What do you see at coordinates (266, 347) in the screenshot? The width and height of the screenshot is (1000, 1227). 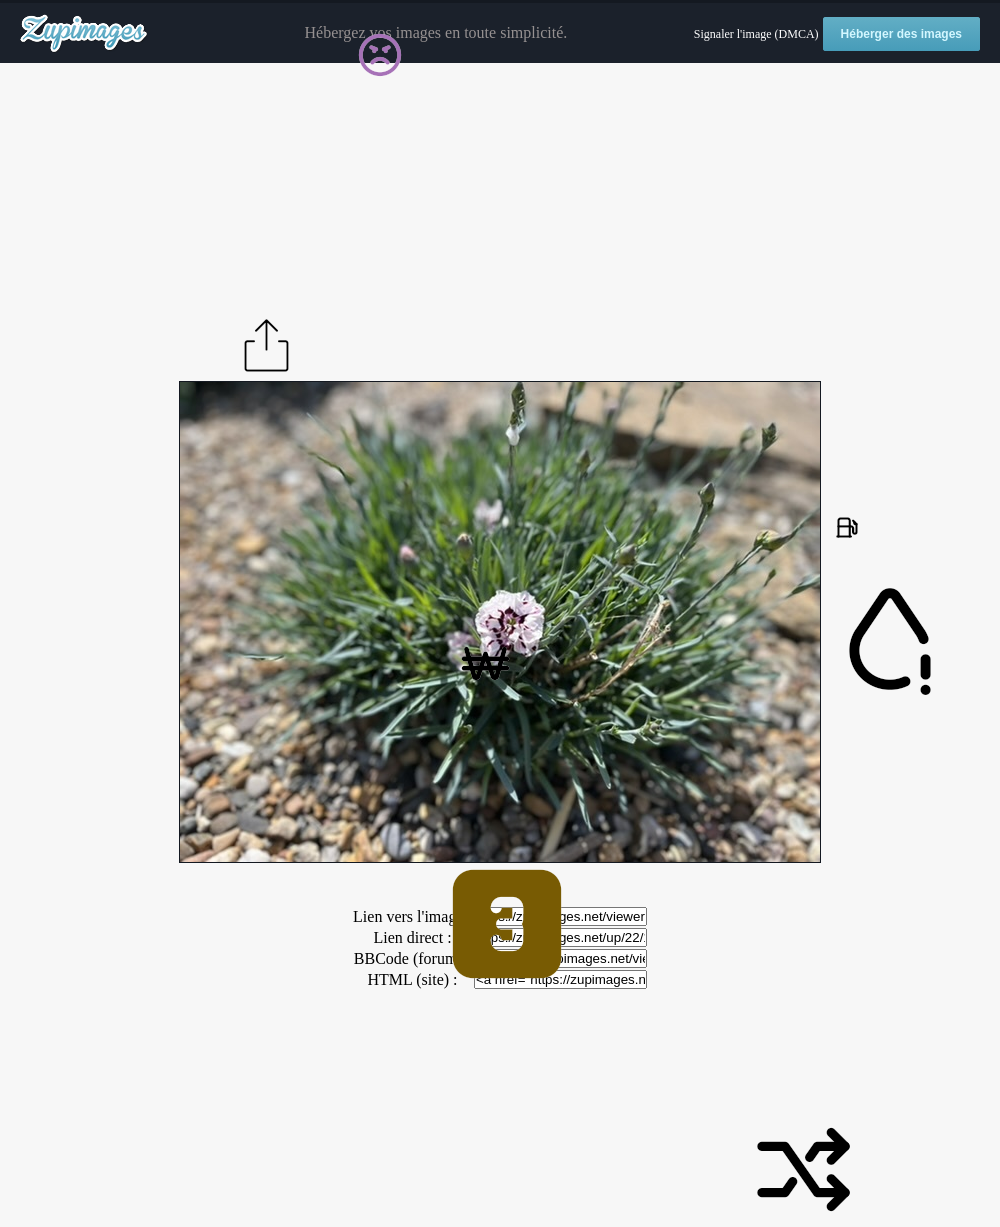 I see `export or share content to another app` at bounding box center [266, 347].